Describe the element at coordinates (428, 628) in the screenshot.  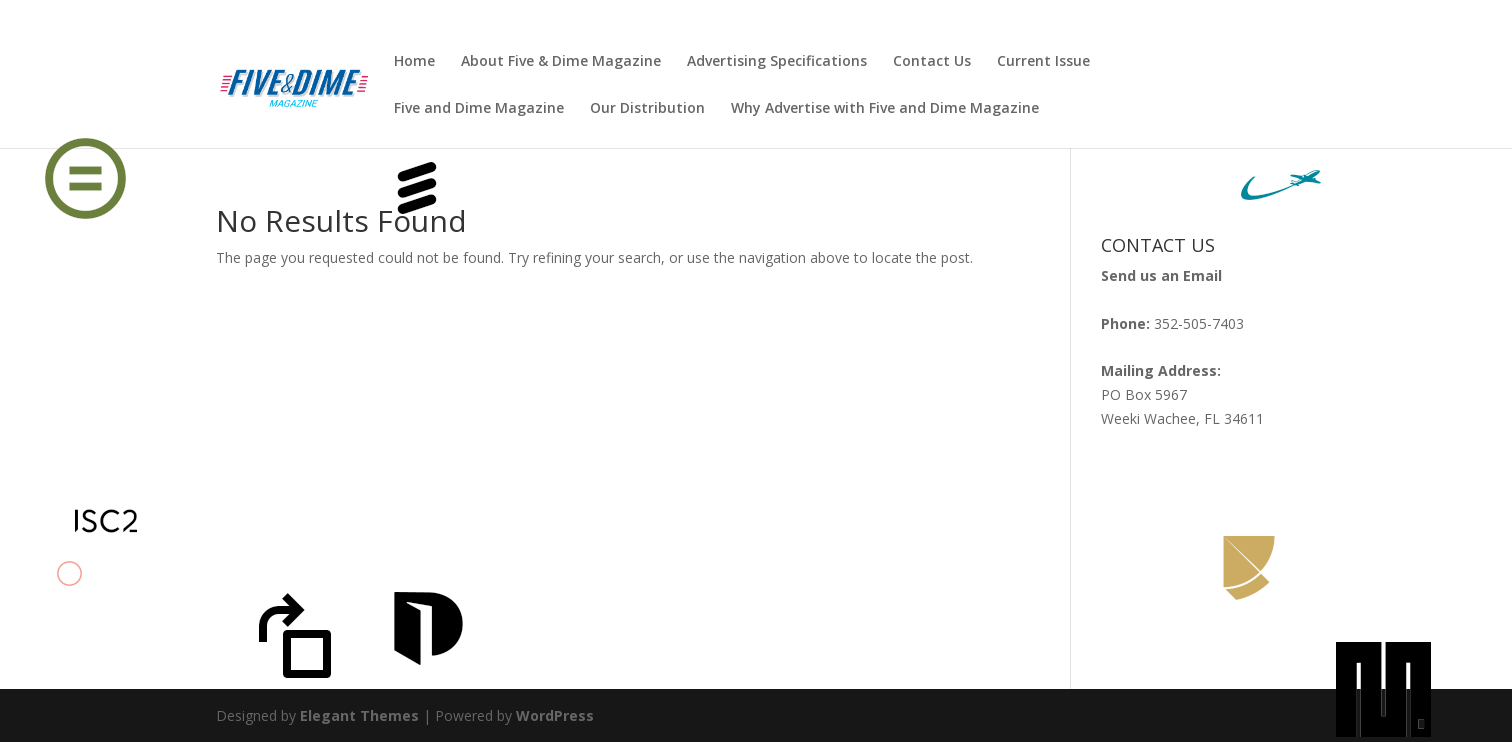
I see `open dictionary.com app` at that location.